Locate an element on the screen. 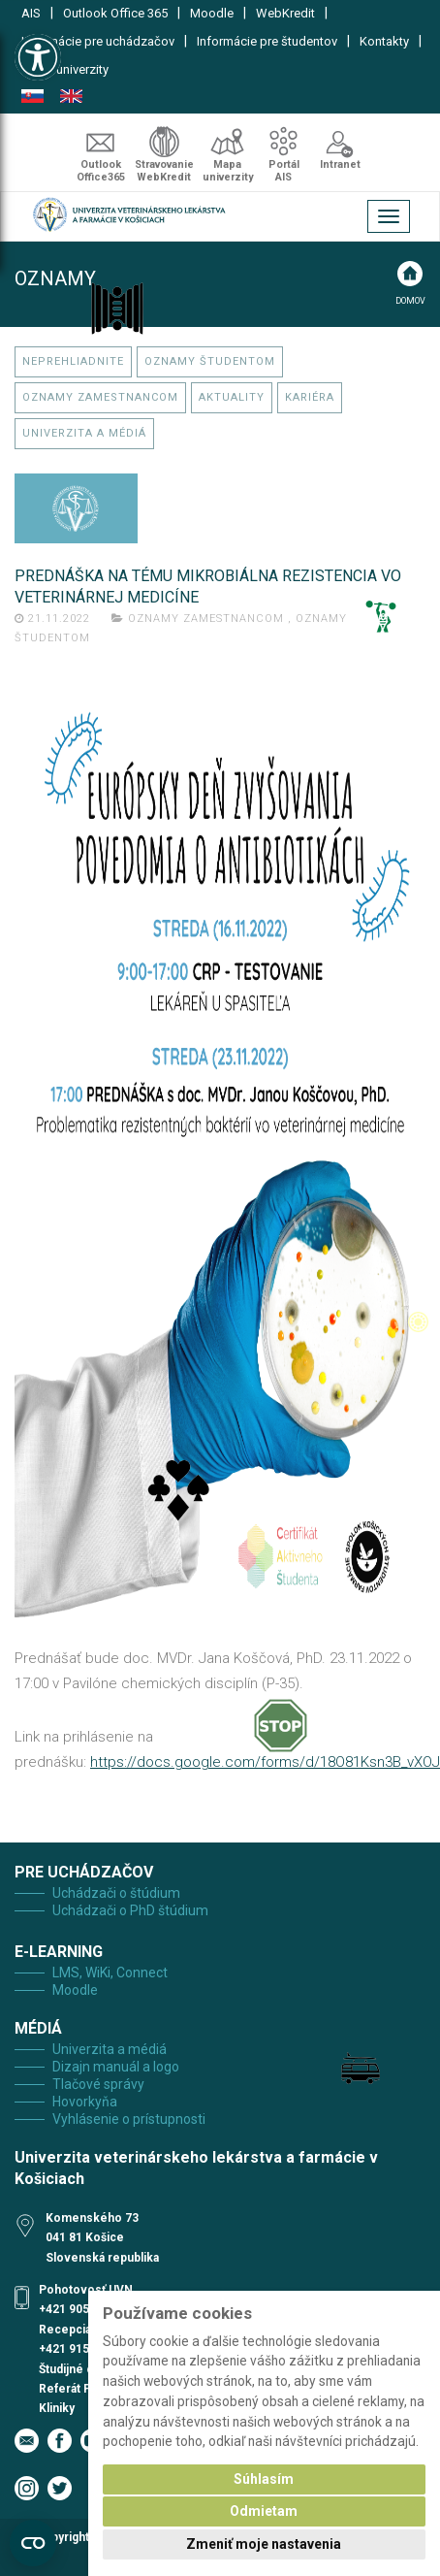 This screenshot has width=440, height=2576. access card games or poker section is located at coordinates (178, 1490).